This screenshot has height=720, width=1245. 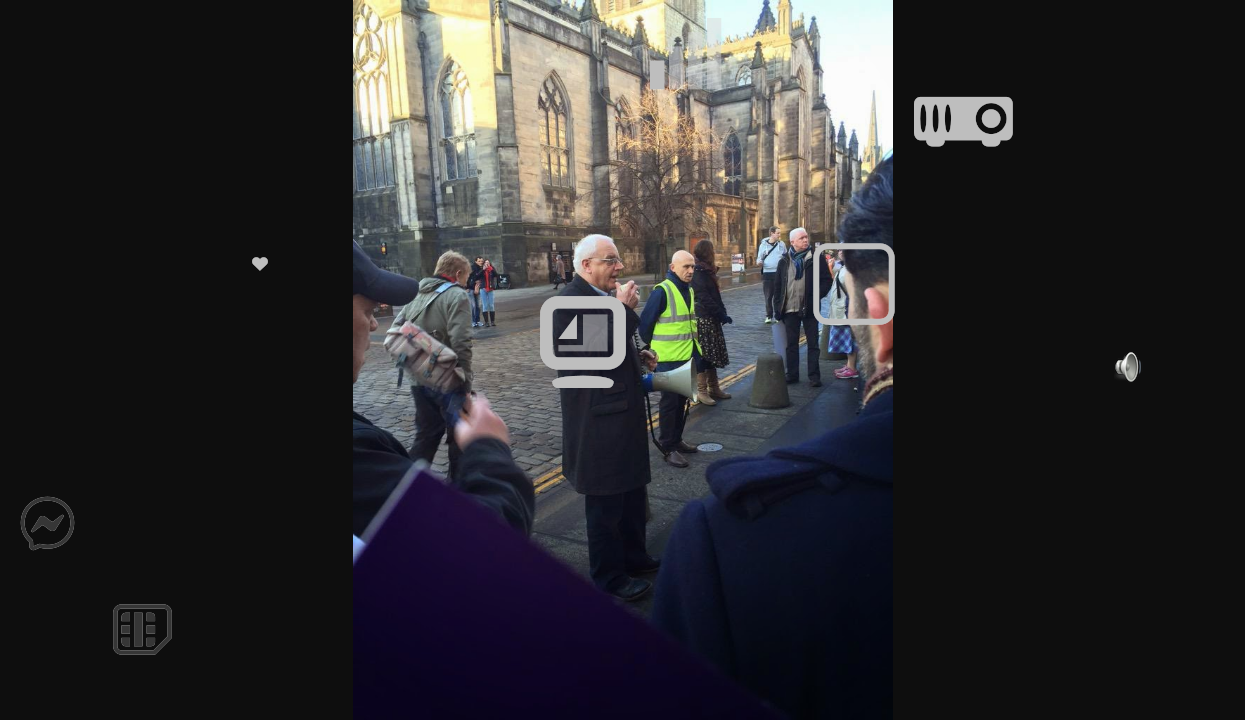 I want to click on mark item as favorite, so click(x=260, y=264).